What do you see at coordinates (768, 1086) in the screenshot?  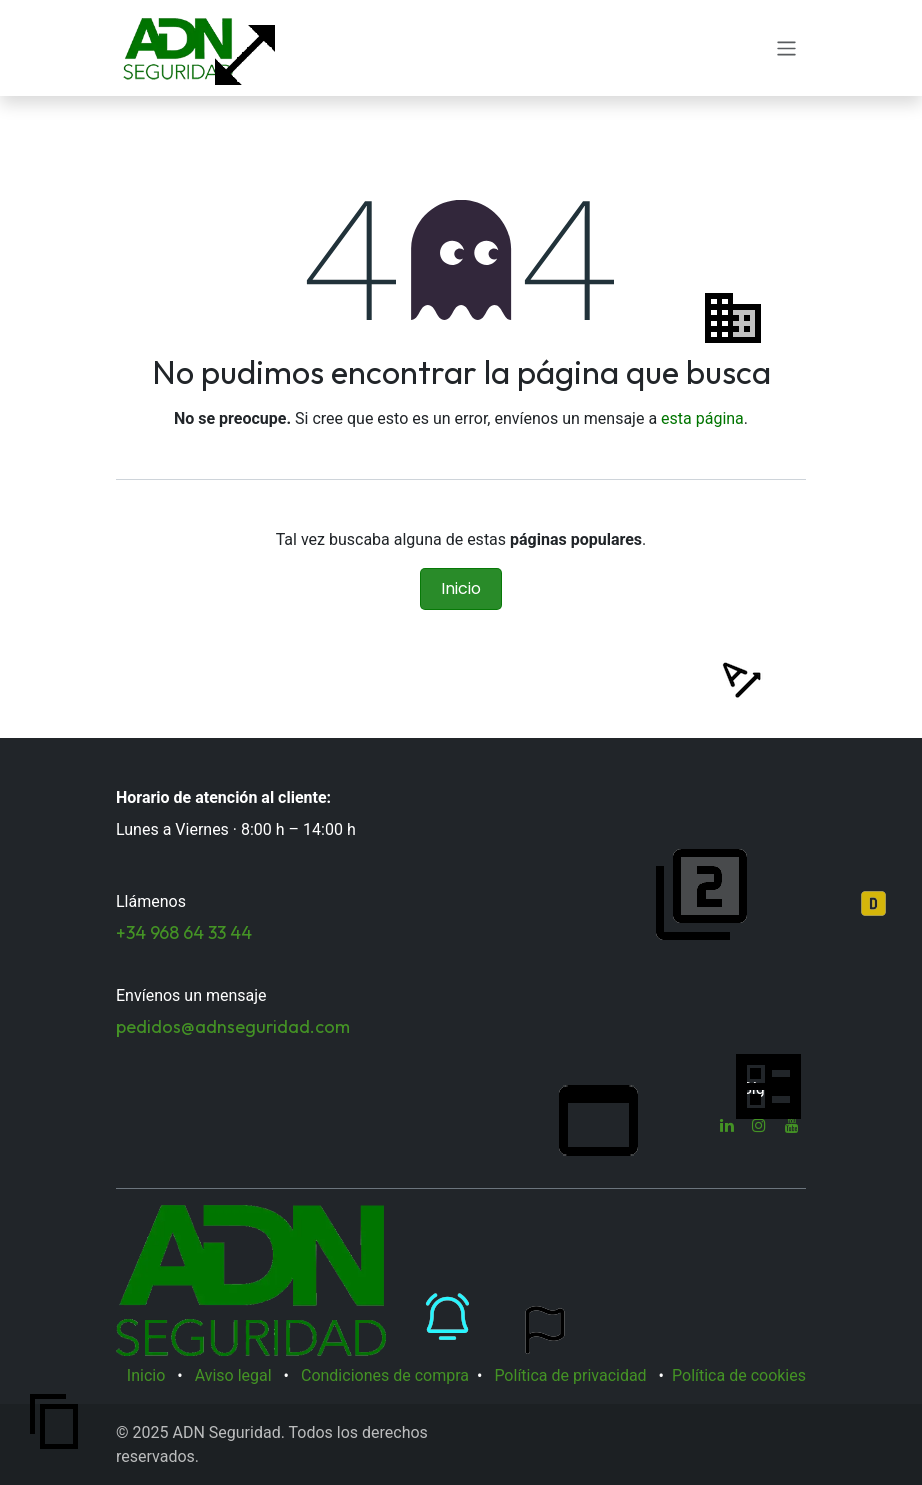 I see `view ballot or voting options` at bounding box center [768, 1086].